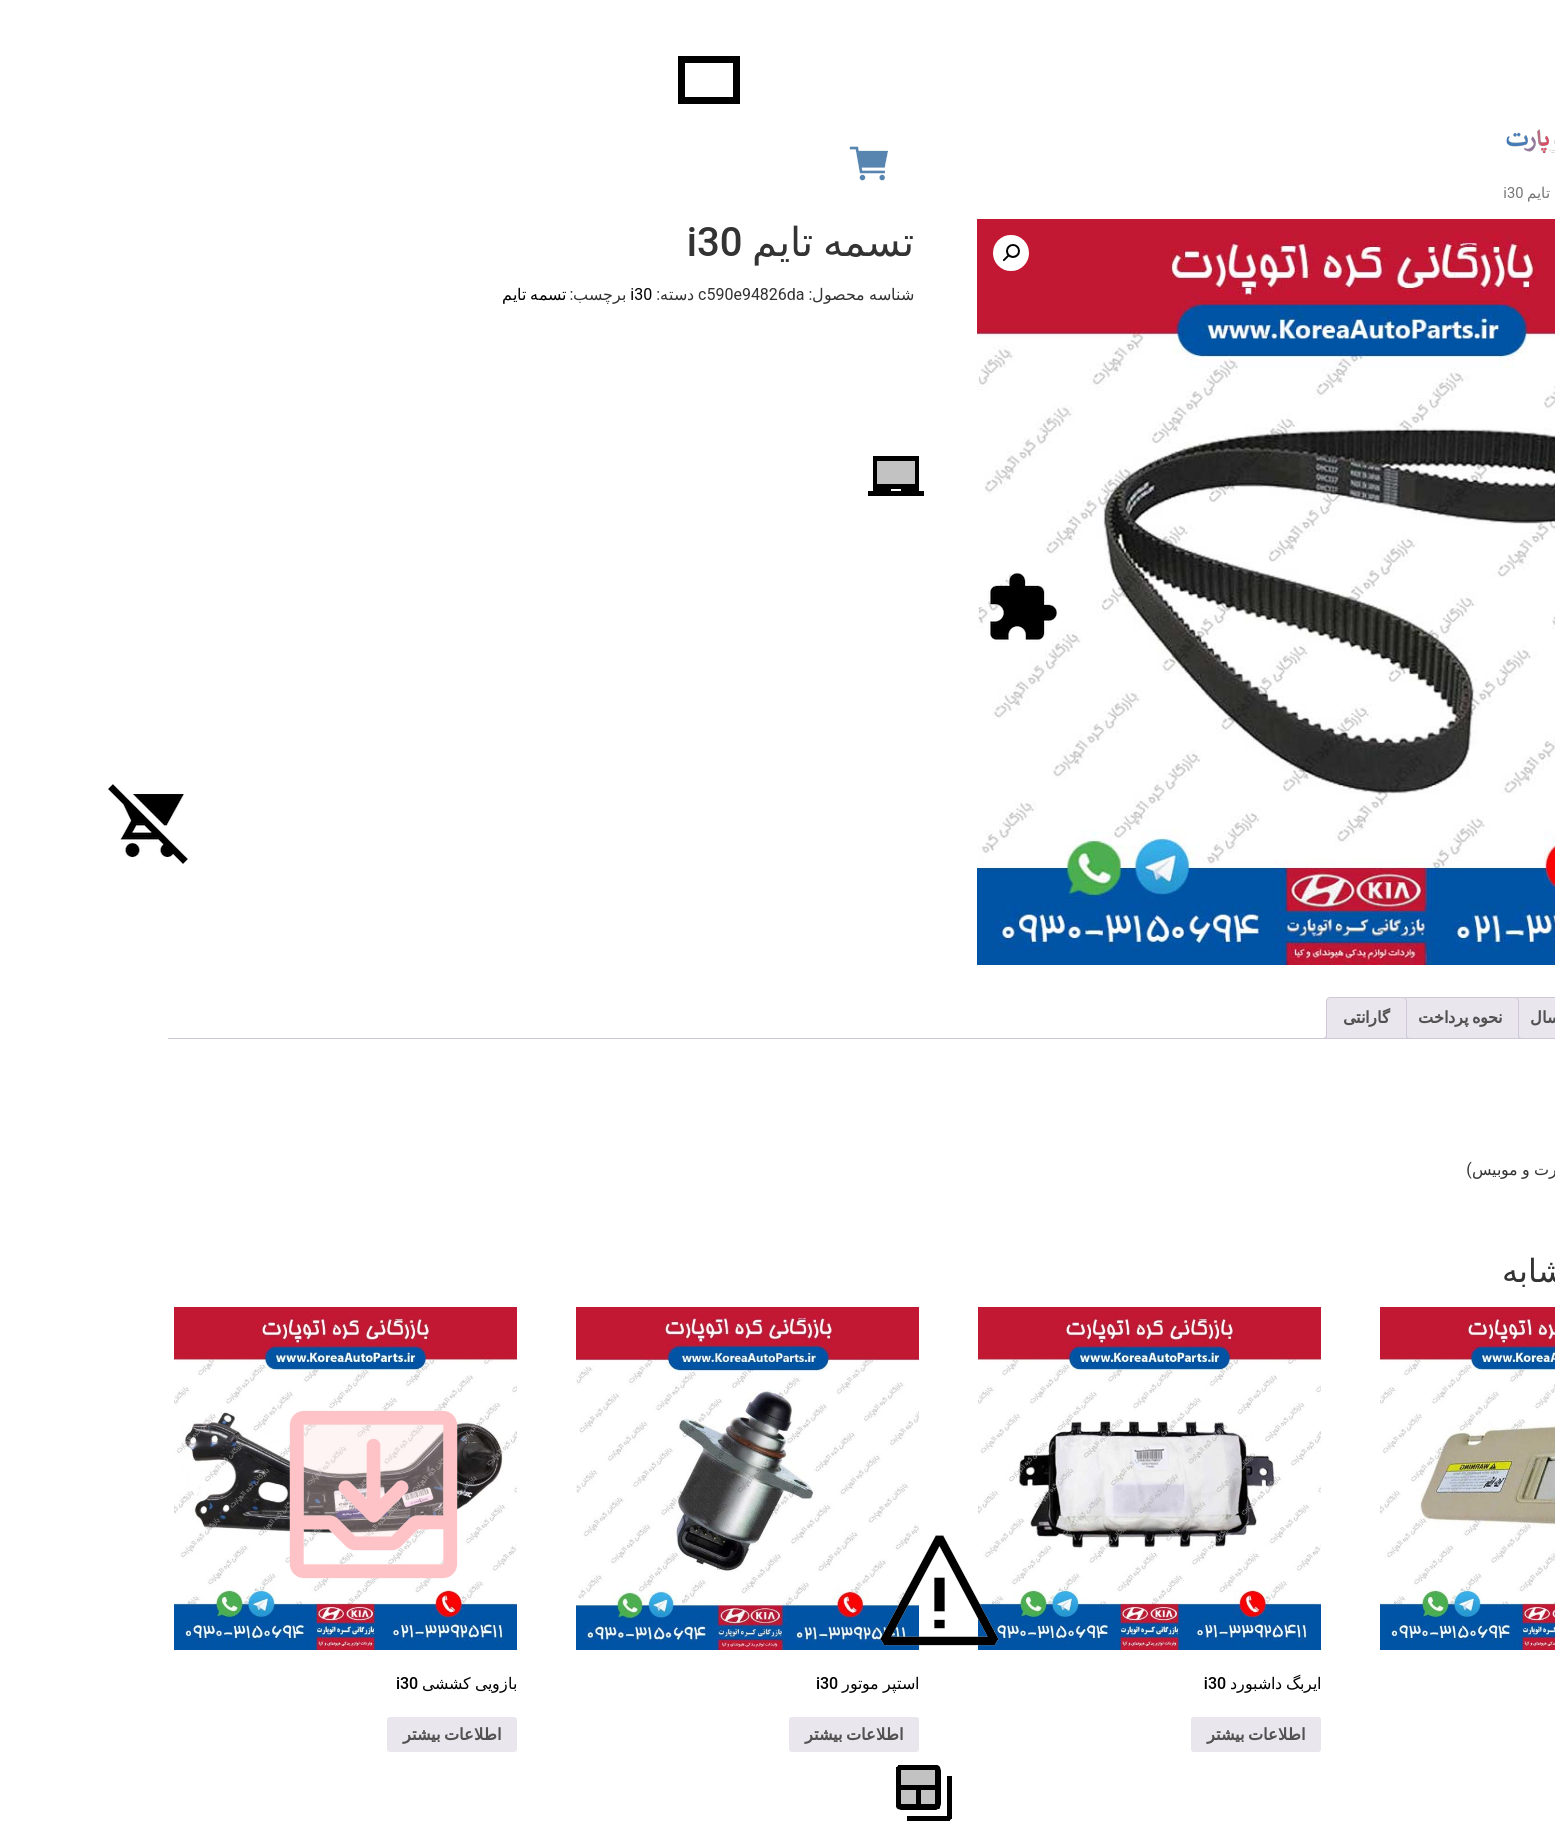 The image size is (1555, 1848). What do you see at coordinates (150, 822) in the screenshot?
I see `remove item from shopping cart` at bounding box center [150, 822].